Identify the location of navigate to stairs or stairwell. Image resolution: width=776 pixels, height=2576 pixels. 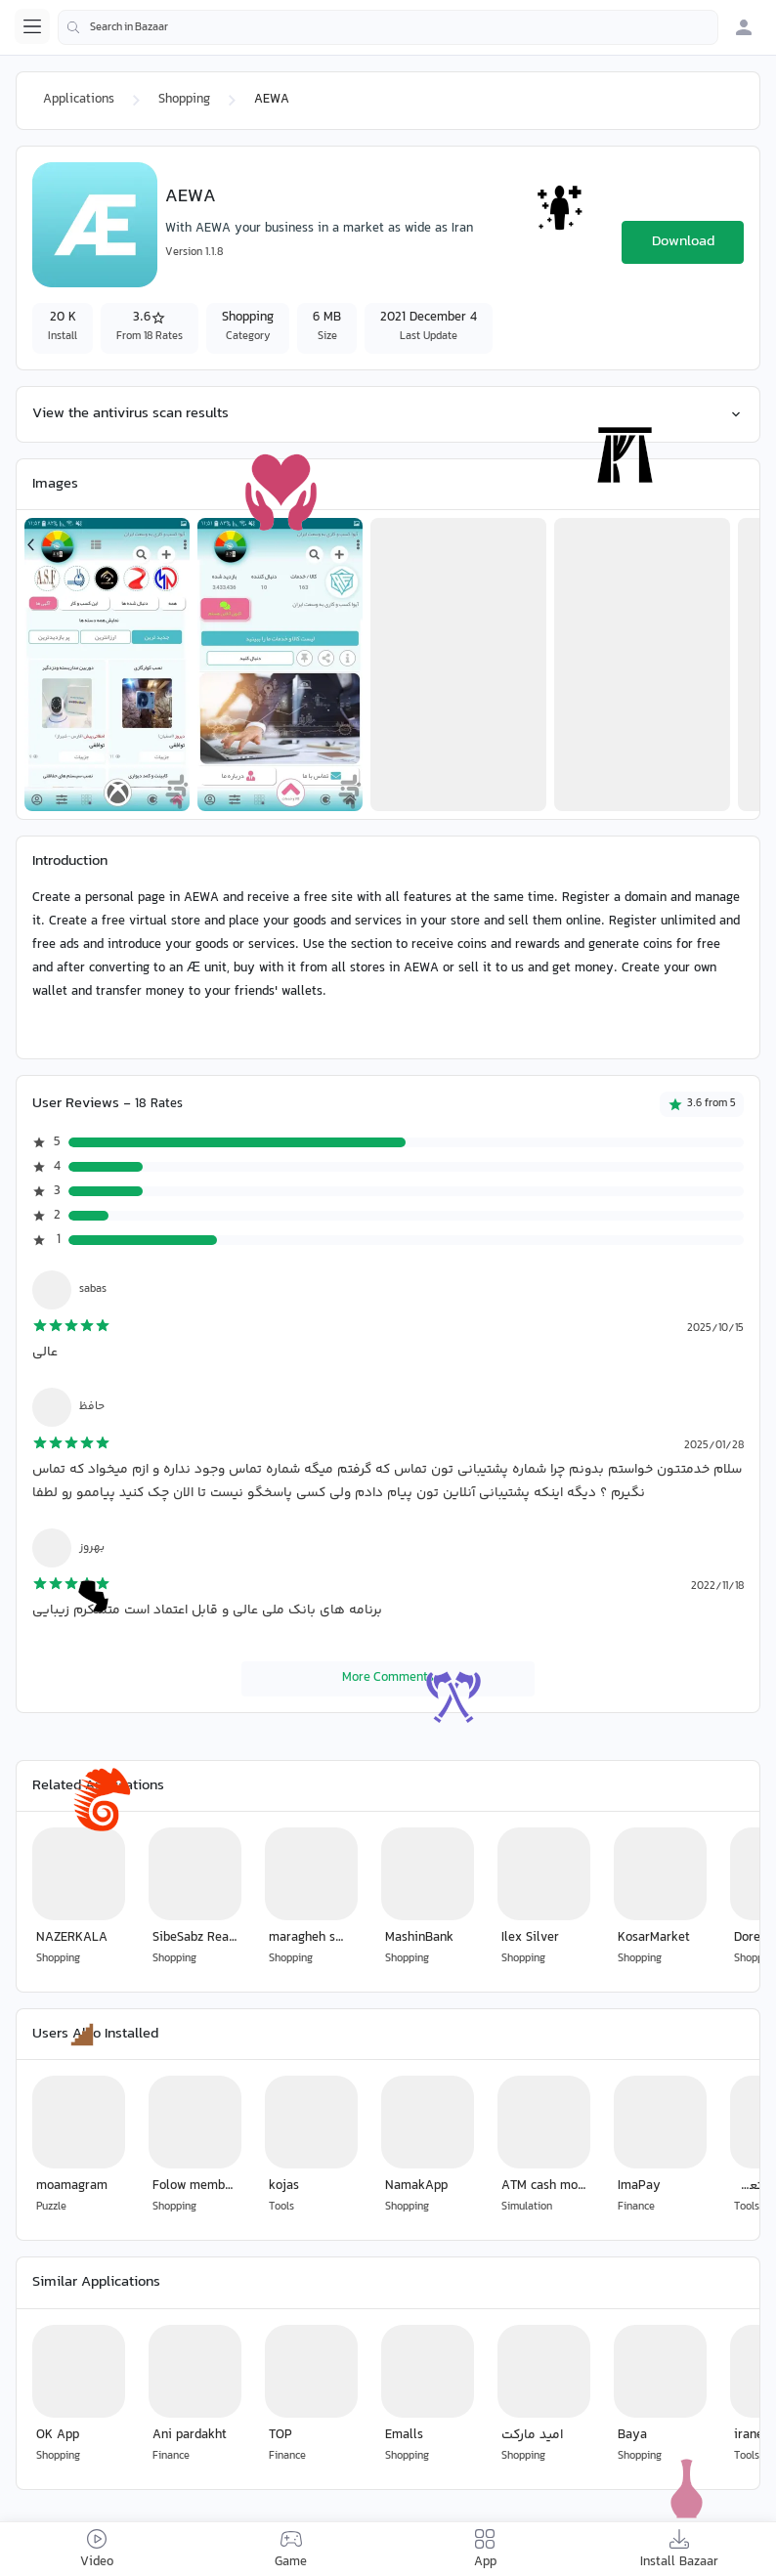
(82, 2035).